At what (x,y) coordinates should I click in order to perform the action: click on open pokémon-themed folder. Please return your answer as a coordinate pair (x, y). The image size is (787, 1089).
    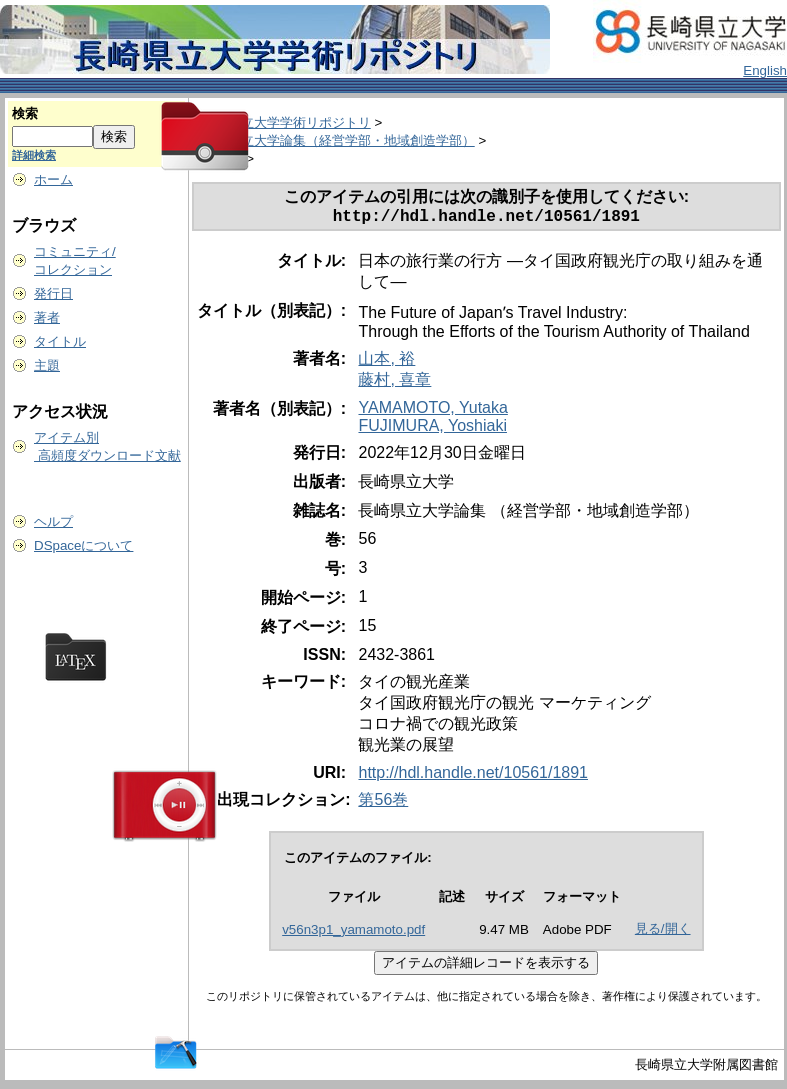
    Looking at the image, I should click on (204, 138).